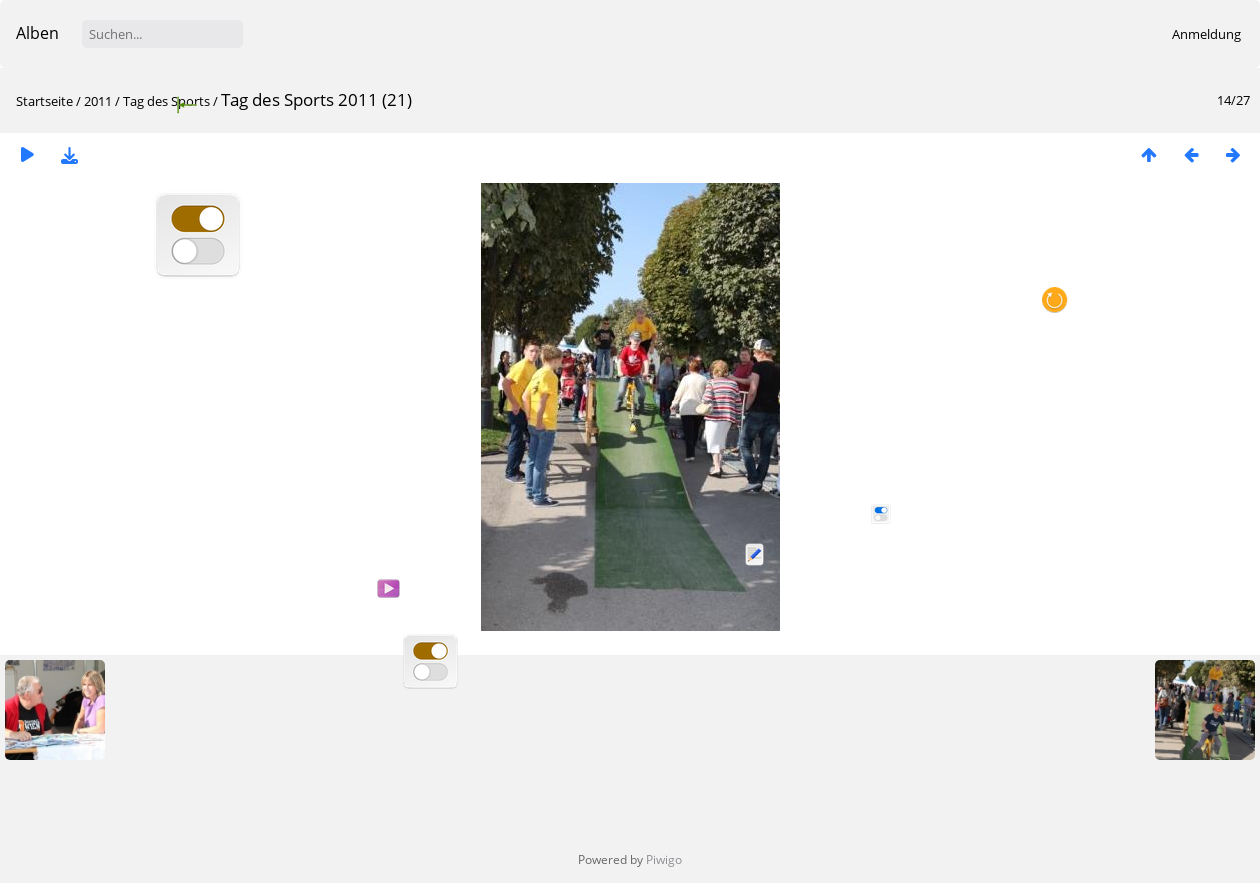  Describe the element at coordinates (187, 105) in the screenshot. I see `go to the first item in a list or sequence` at that location.